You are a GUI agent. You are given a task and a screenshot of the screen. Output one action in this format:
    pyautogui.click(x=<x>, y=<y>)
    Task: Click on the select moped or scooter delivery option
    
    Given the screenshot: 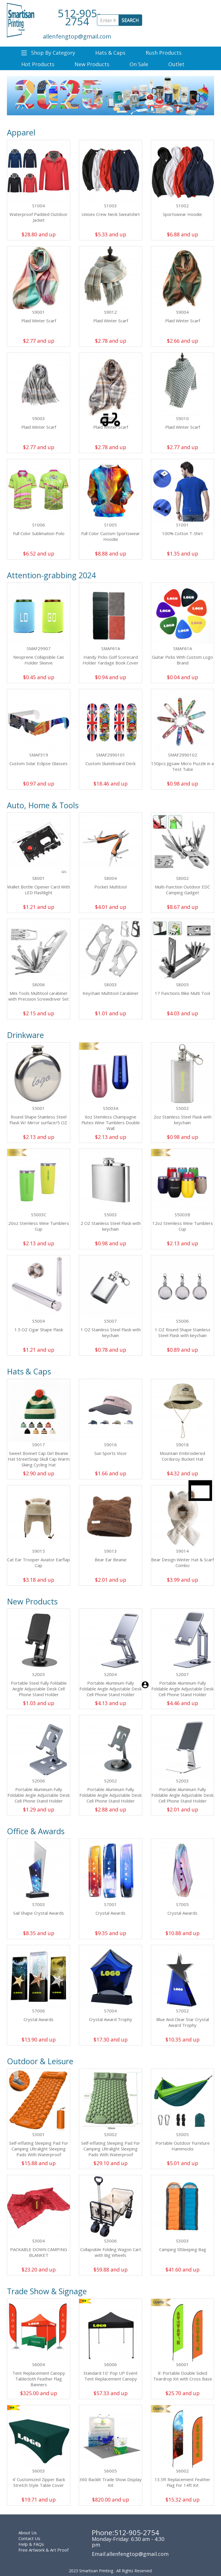 What is the action you would take?
    pyautogui.click(x=110, y=420)
    